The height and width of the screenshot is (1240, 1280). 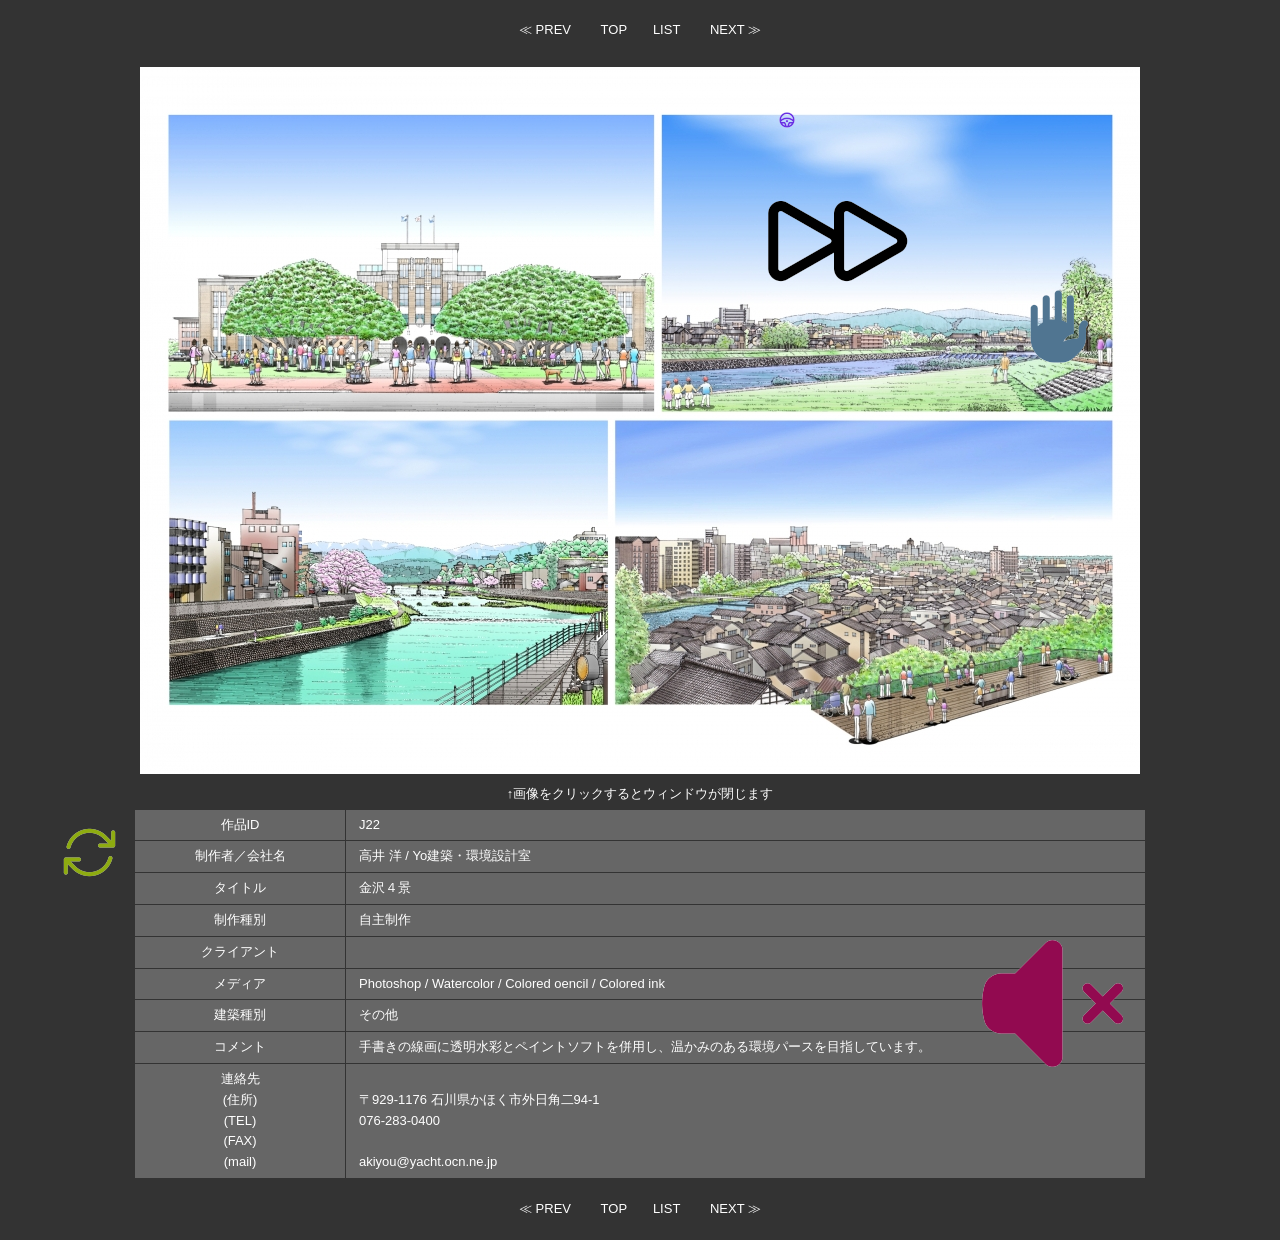 I want to click on skip forward in media playback, so click(x=834, y=236).